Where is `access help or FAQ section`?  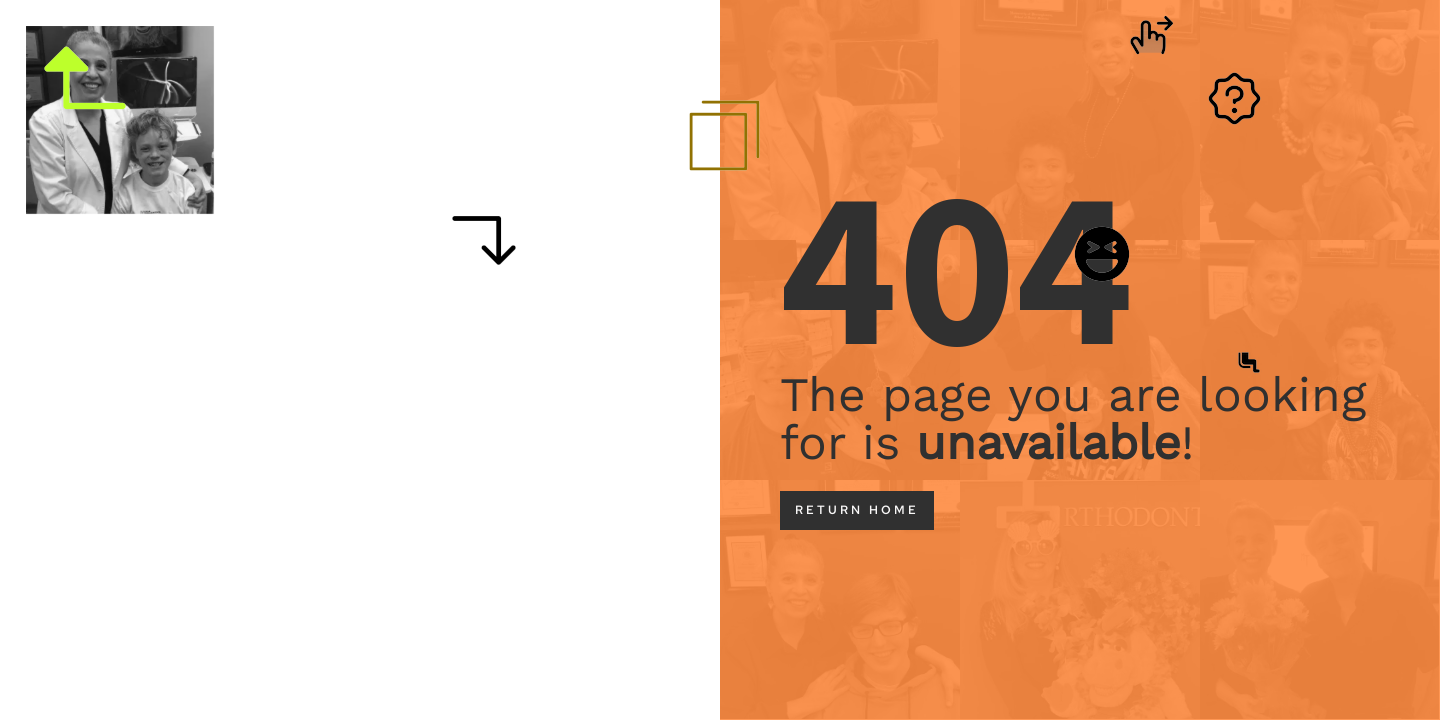
access help or FAQ section is located at coordinates (1234, 98).